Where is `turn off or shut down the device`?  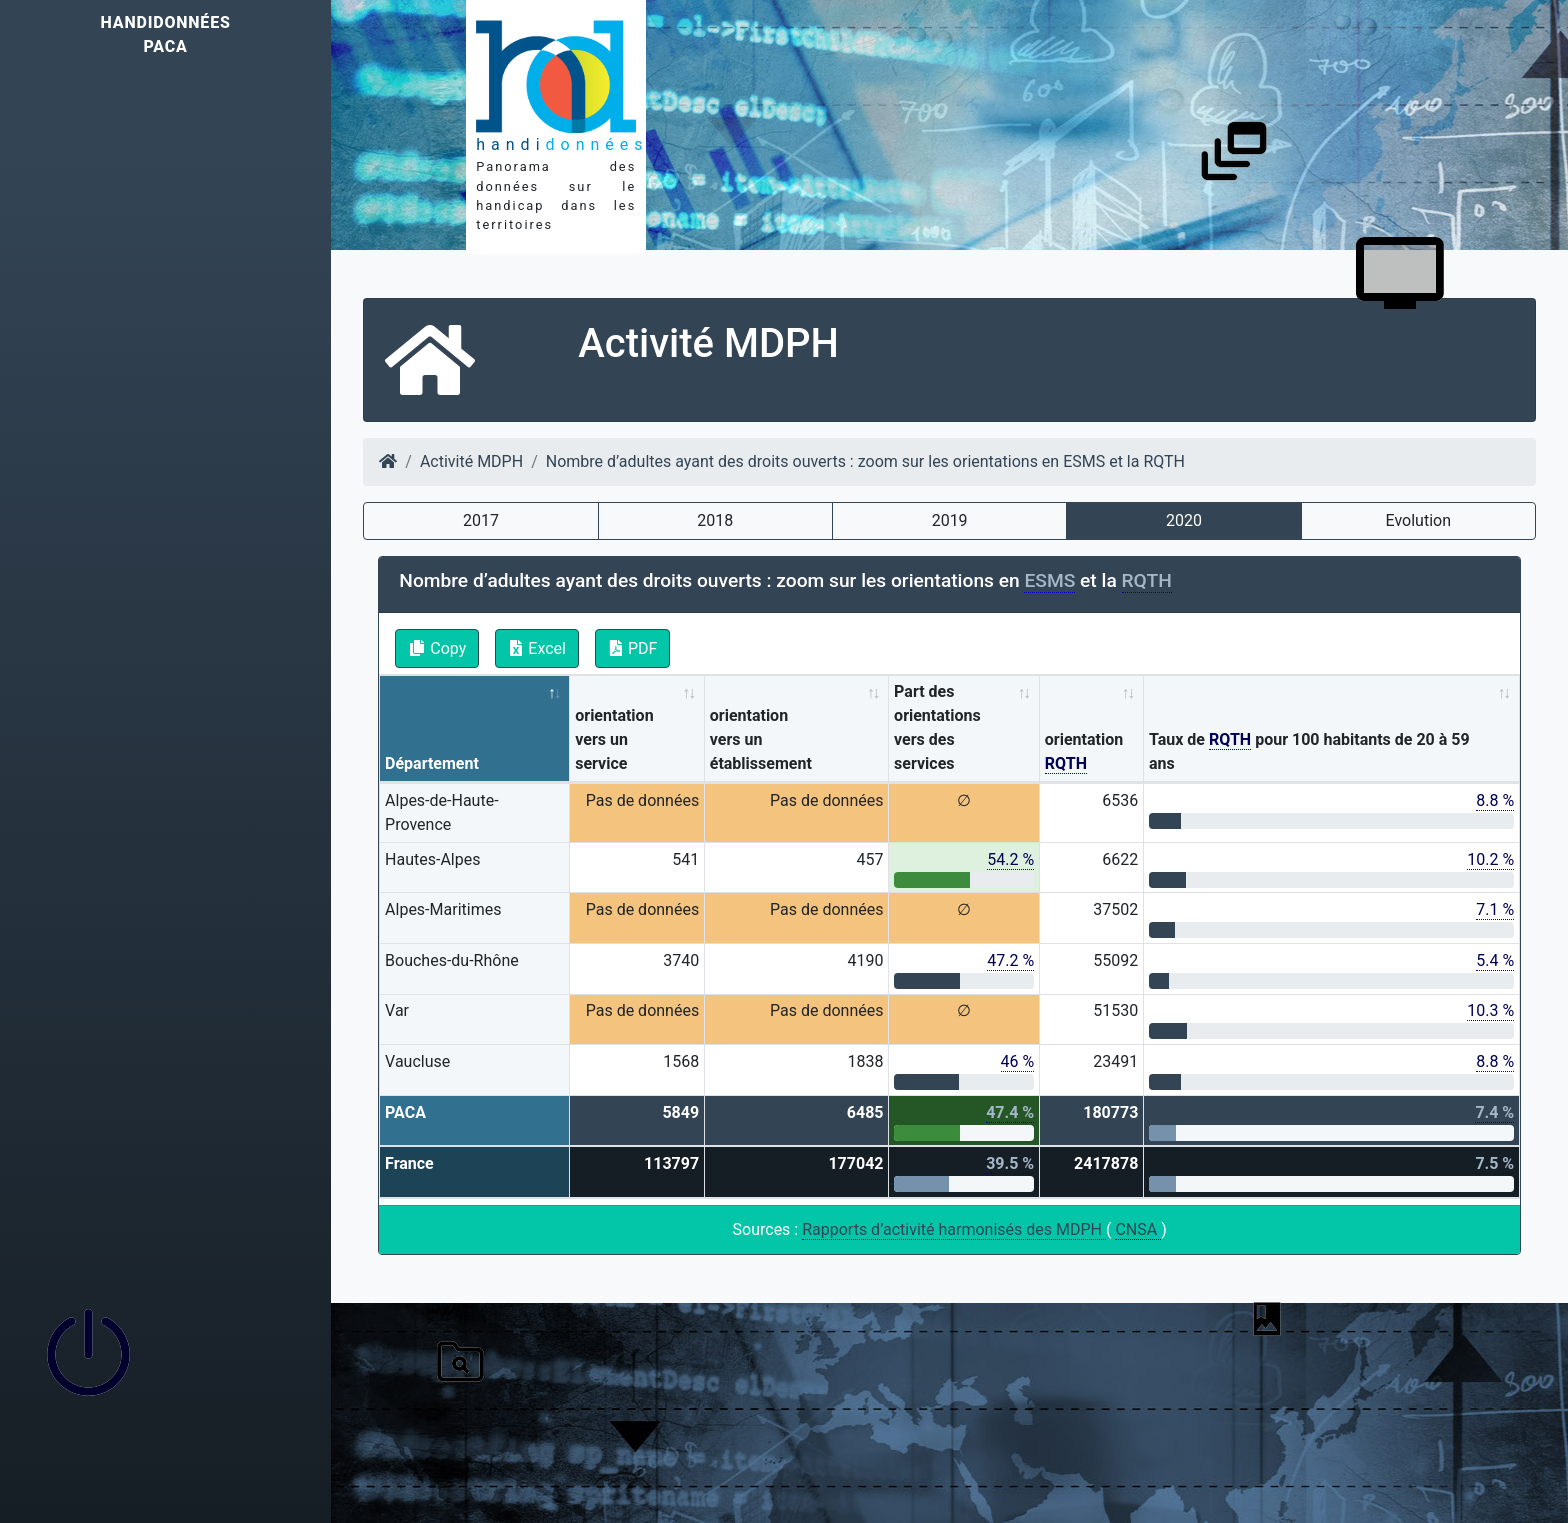
turn off or shut down the device is located at coordinates (88, 1354).